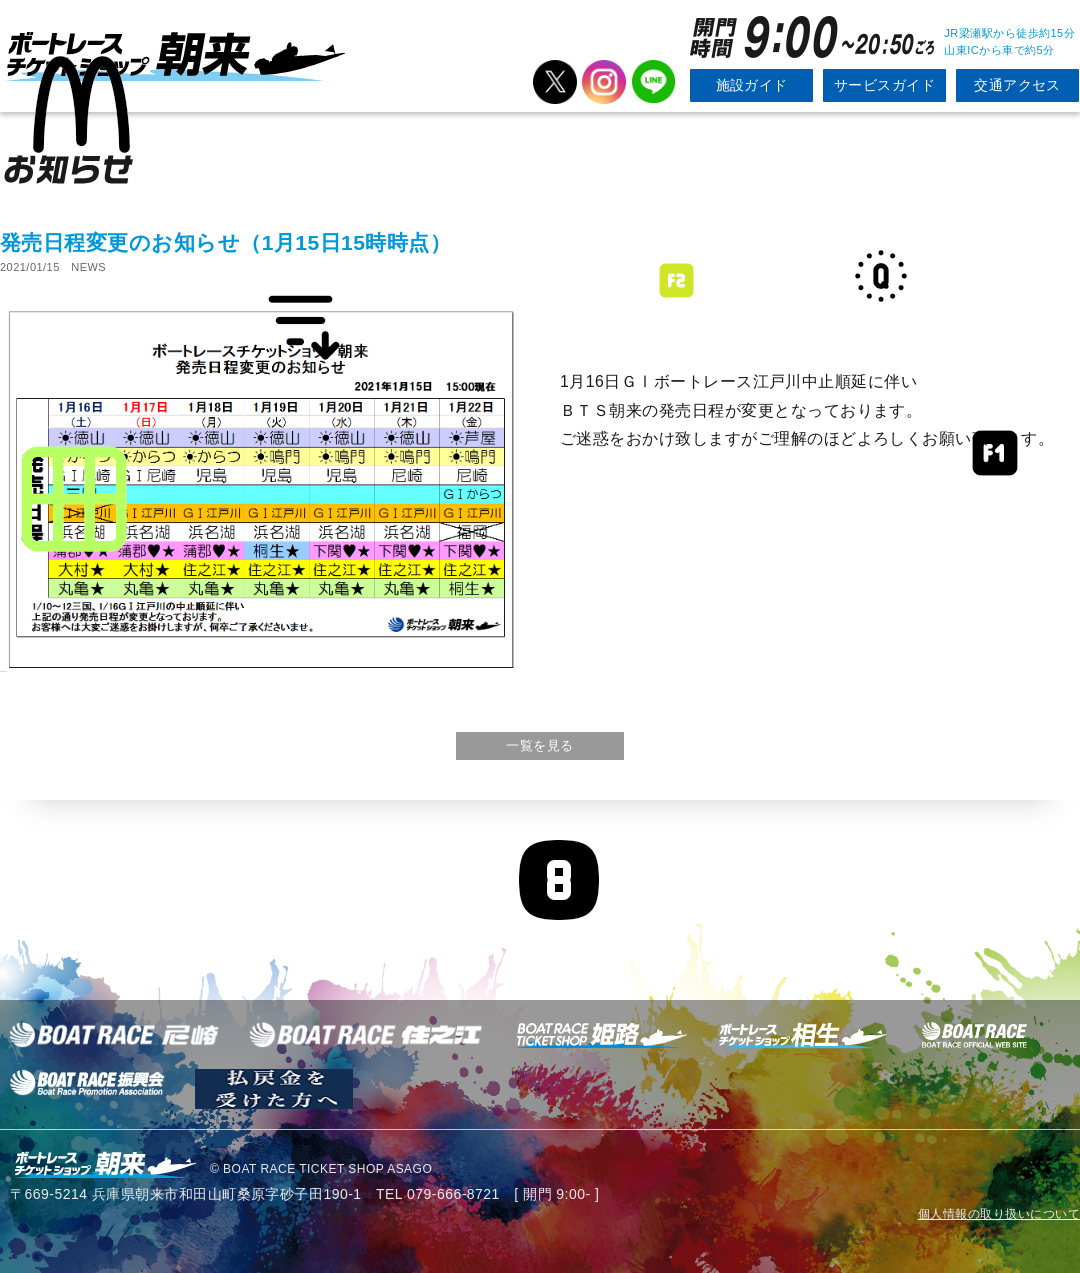 The width and height of the screenshot is (1080, 1273). Describe the element at coordinates (74, 499) in the screenshot. I see `switch to grid view layout` at that location.